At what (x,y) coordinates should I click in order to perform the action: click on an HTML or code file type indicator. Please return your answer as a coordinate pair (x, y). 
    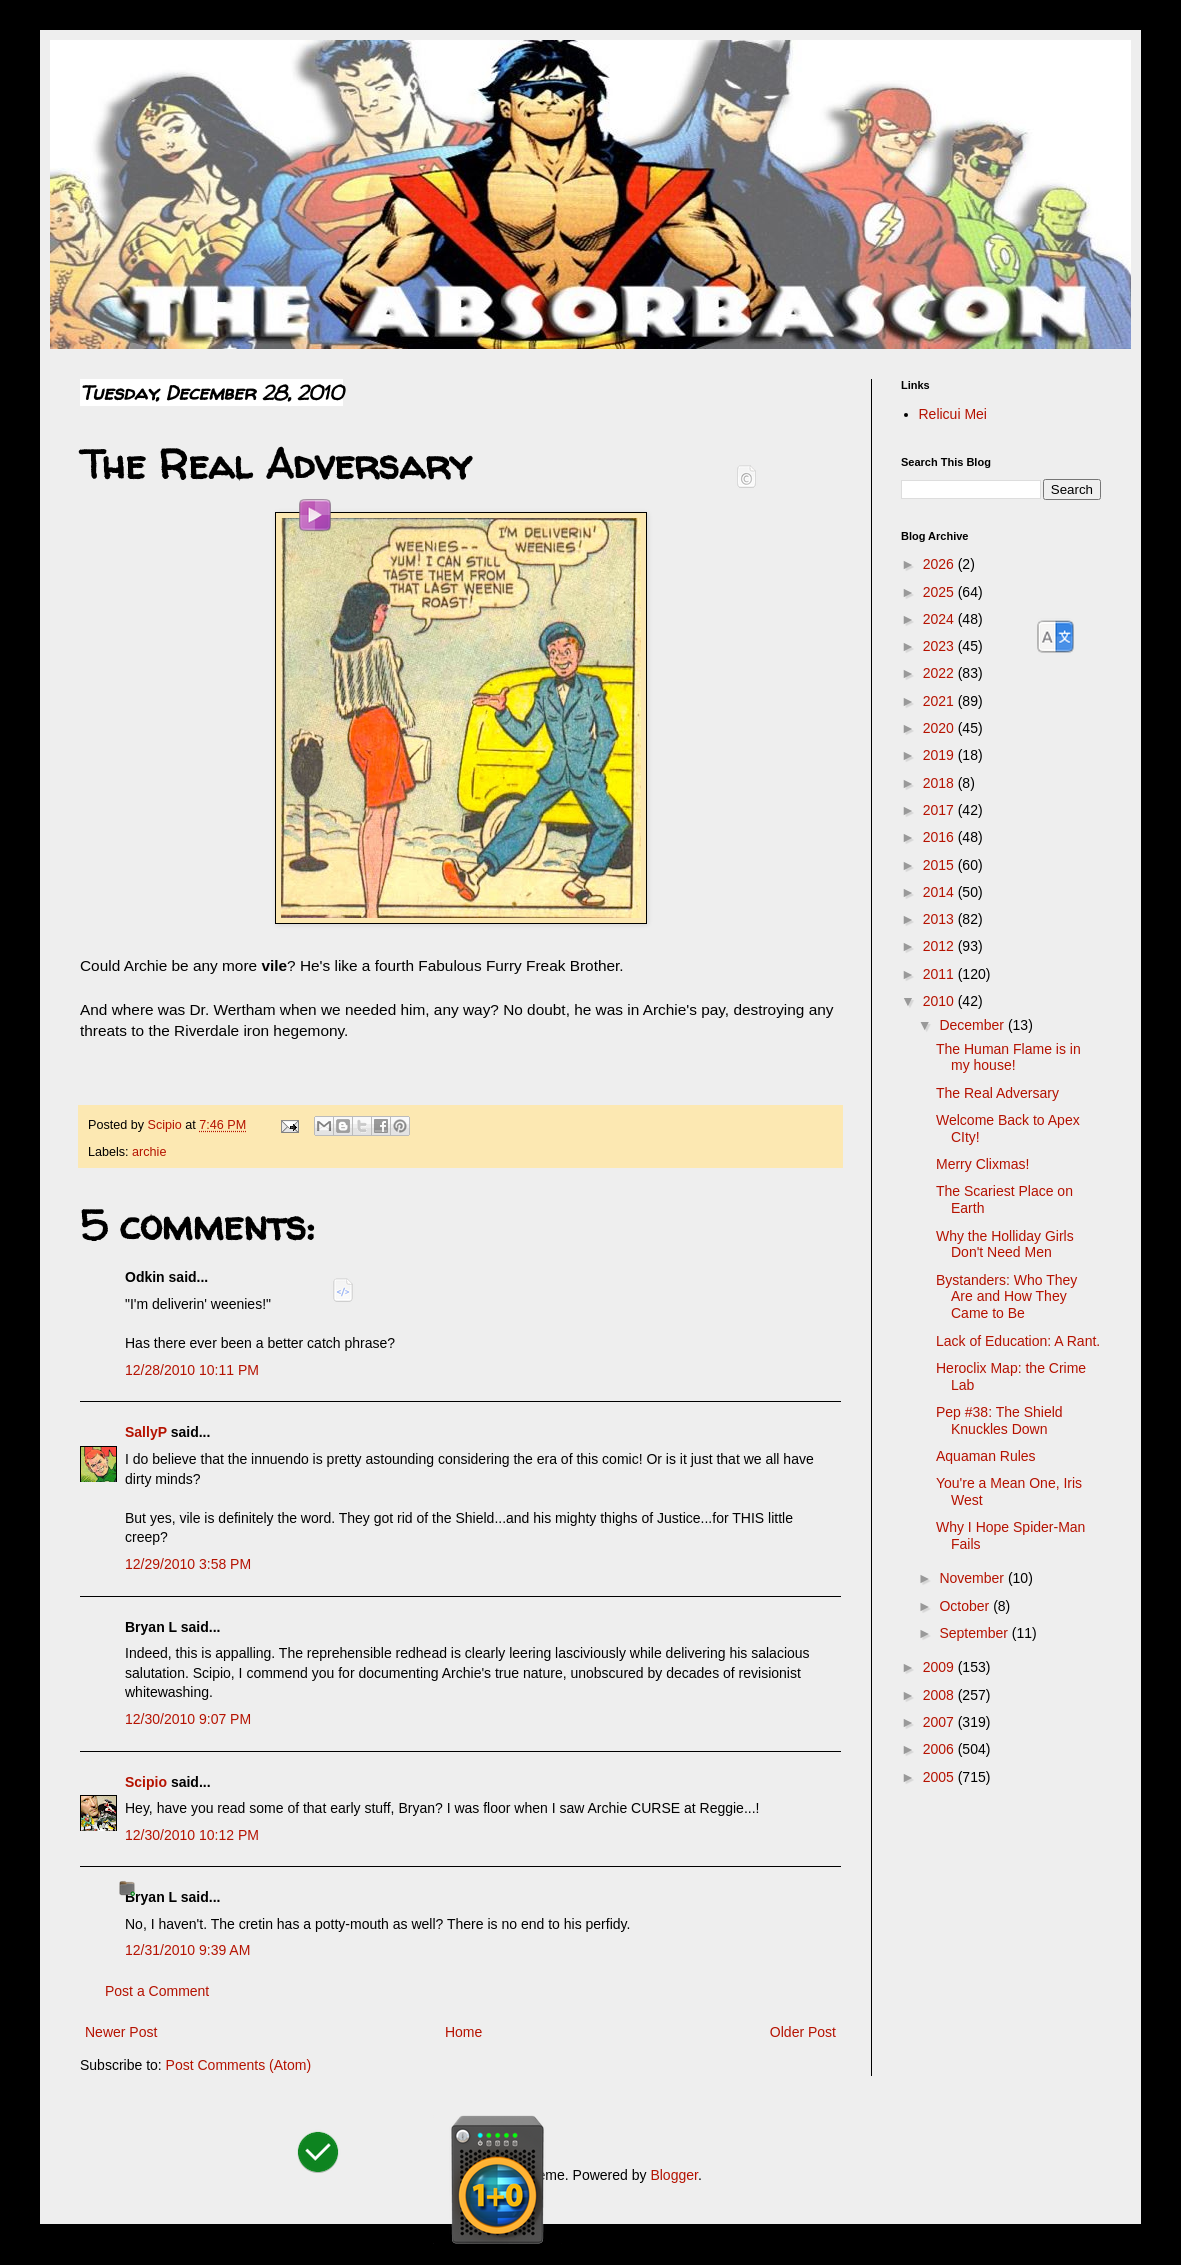
    Looking at the image, I should click on (343, 1290).